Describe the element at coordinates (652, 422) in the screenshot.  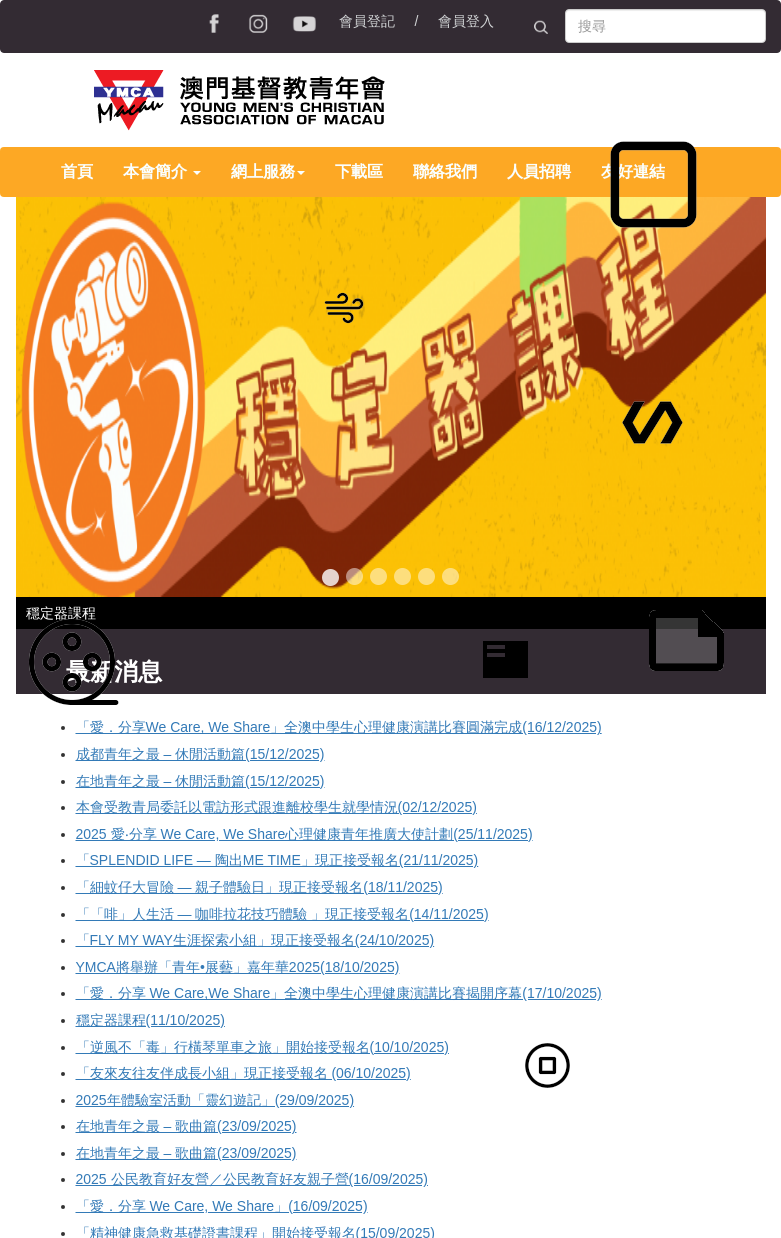
I see `polymer project logo` at that location.